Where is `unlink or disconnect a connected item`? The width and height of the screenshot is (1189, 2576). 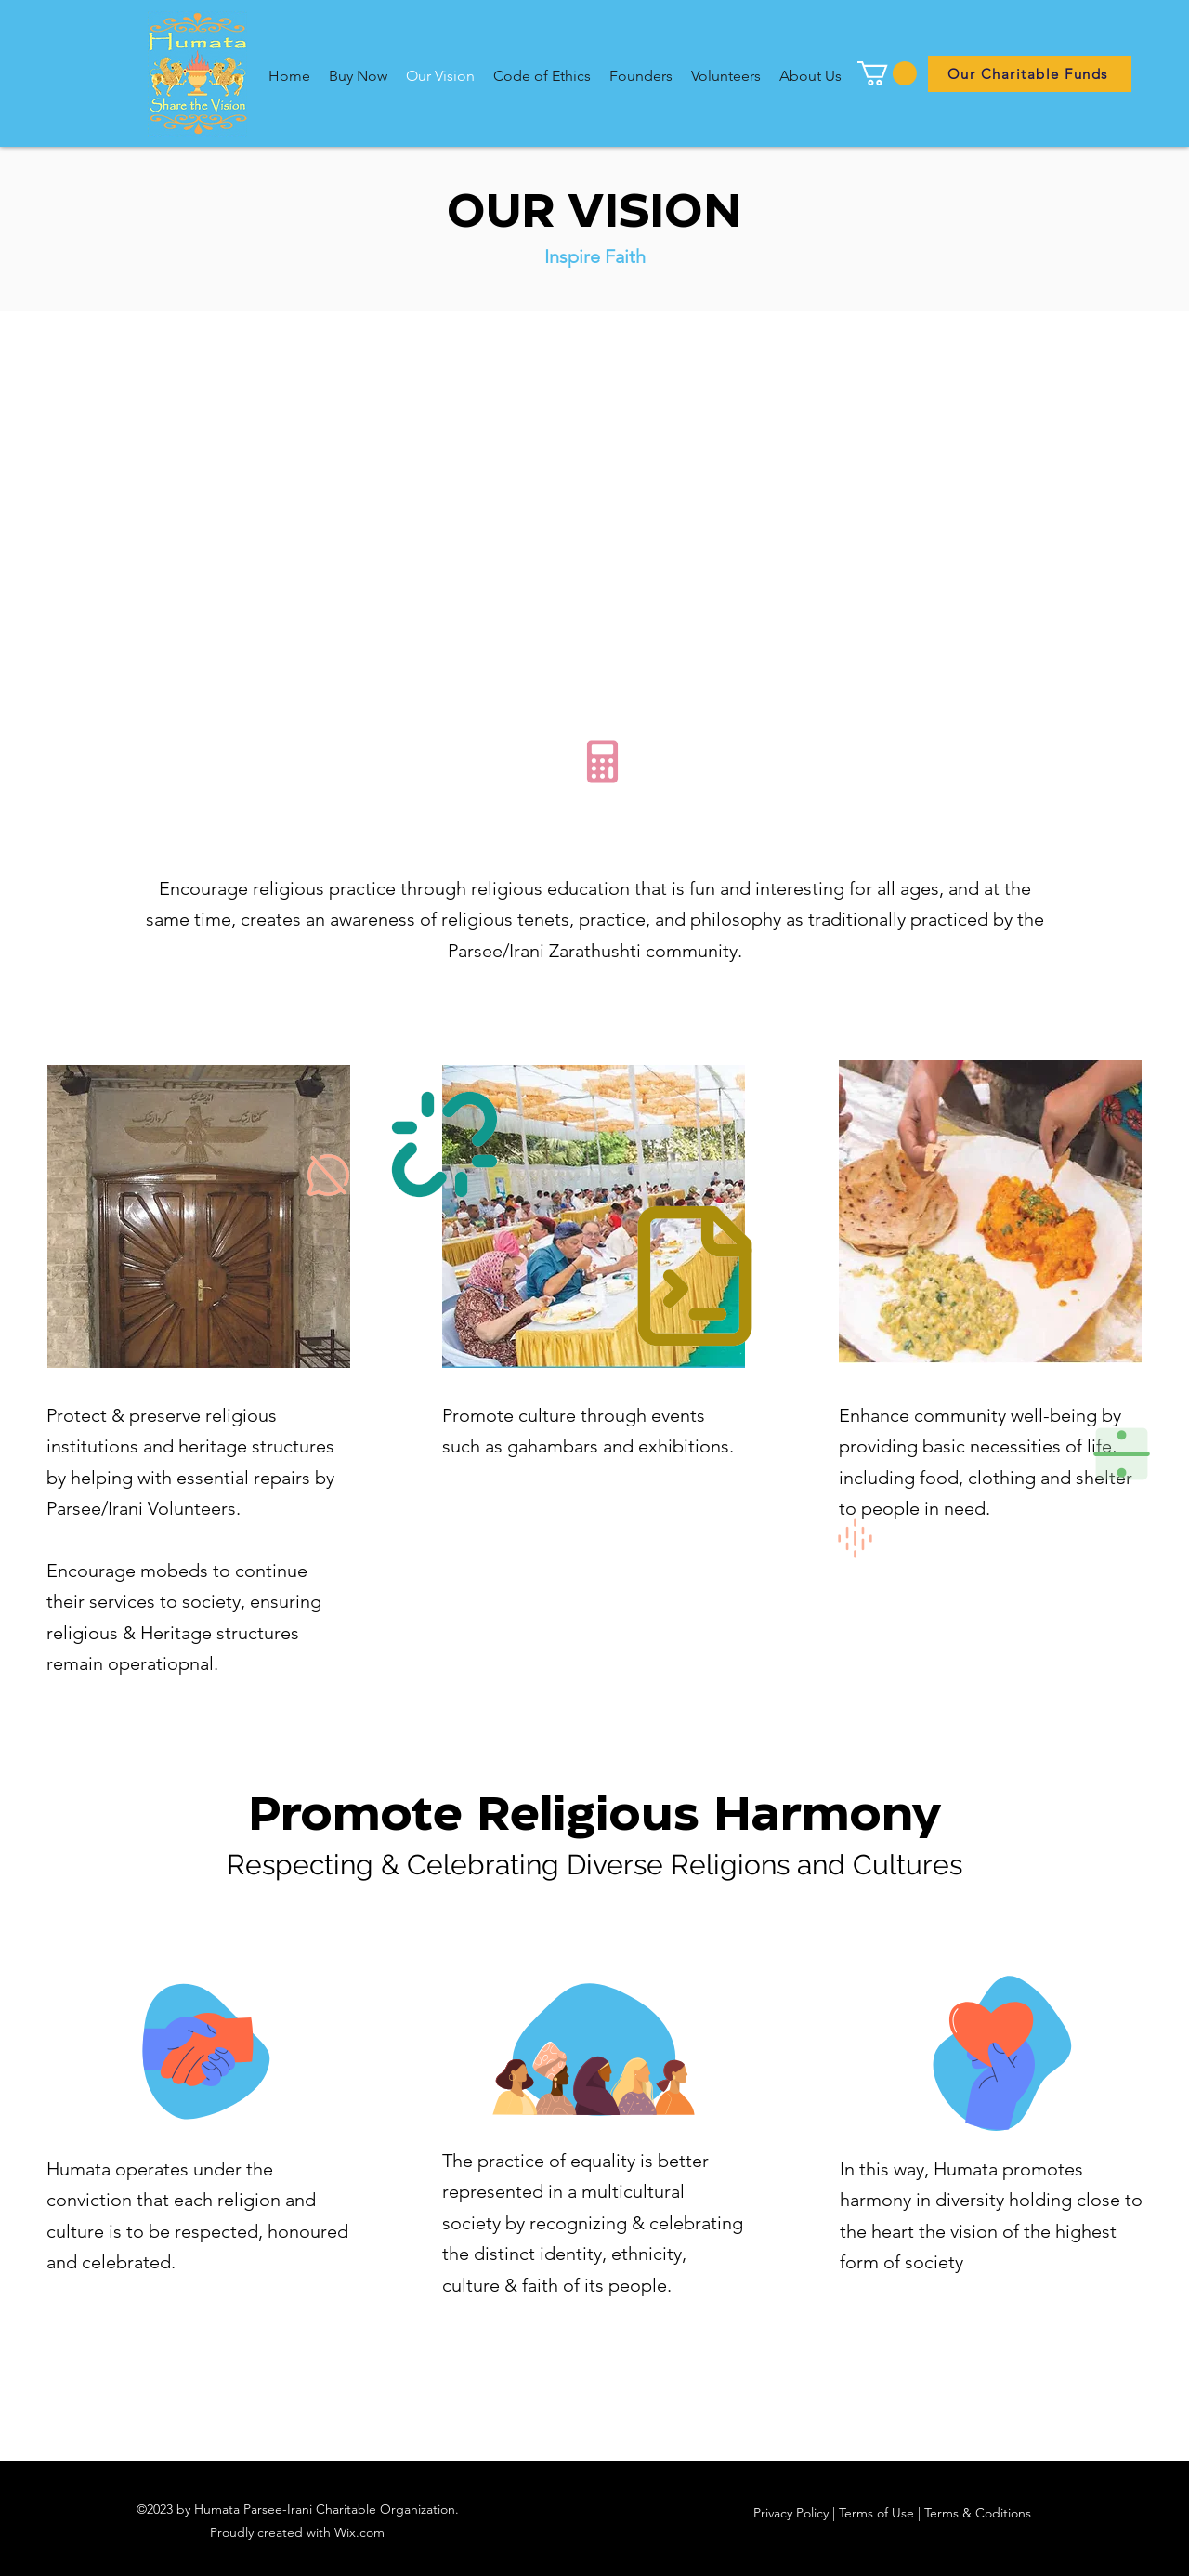 unlink or disconnect a connected item is located at coordinates (444, 1144).